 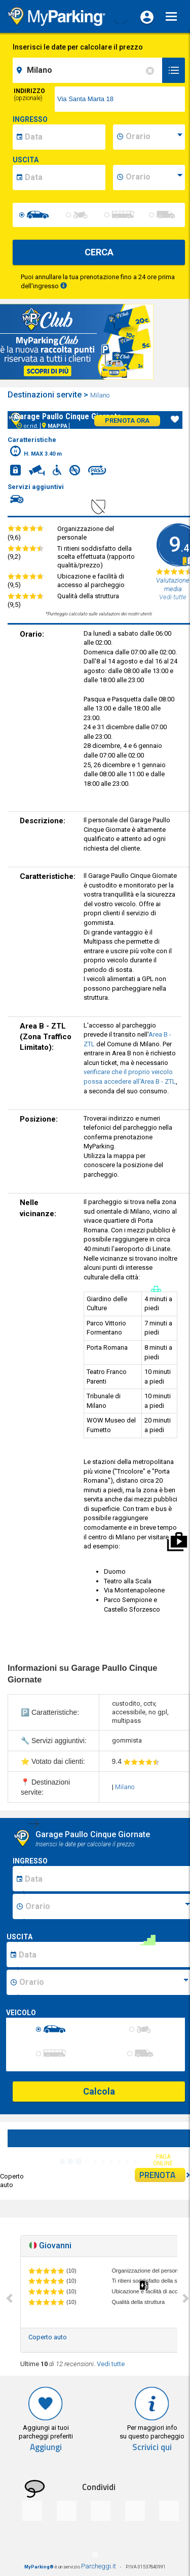 I want to click on select cowboy hat avatar or profile accessory, so click(x=156, y=1289).